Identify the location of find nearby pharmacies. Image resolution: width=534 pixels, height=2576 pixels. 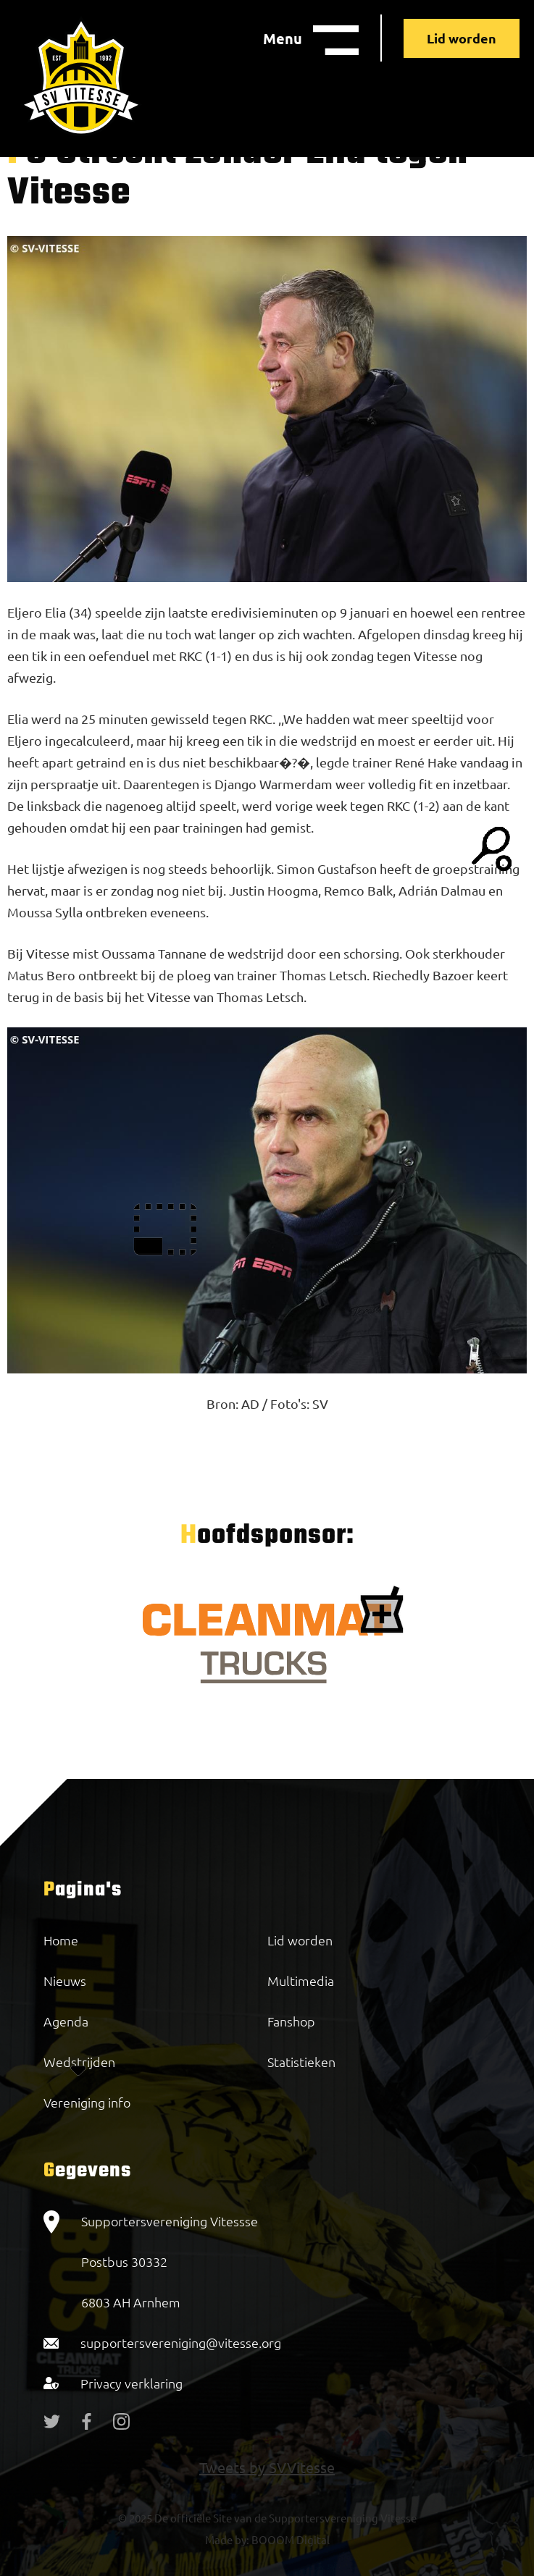
(382, 1612).